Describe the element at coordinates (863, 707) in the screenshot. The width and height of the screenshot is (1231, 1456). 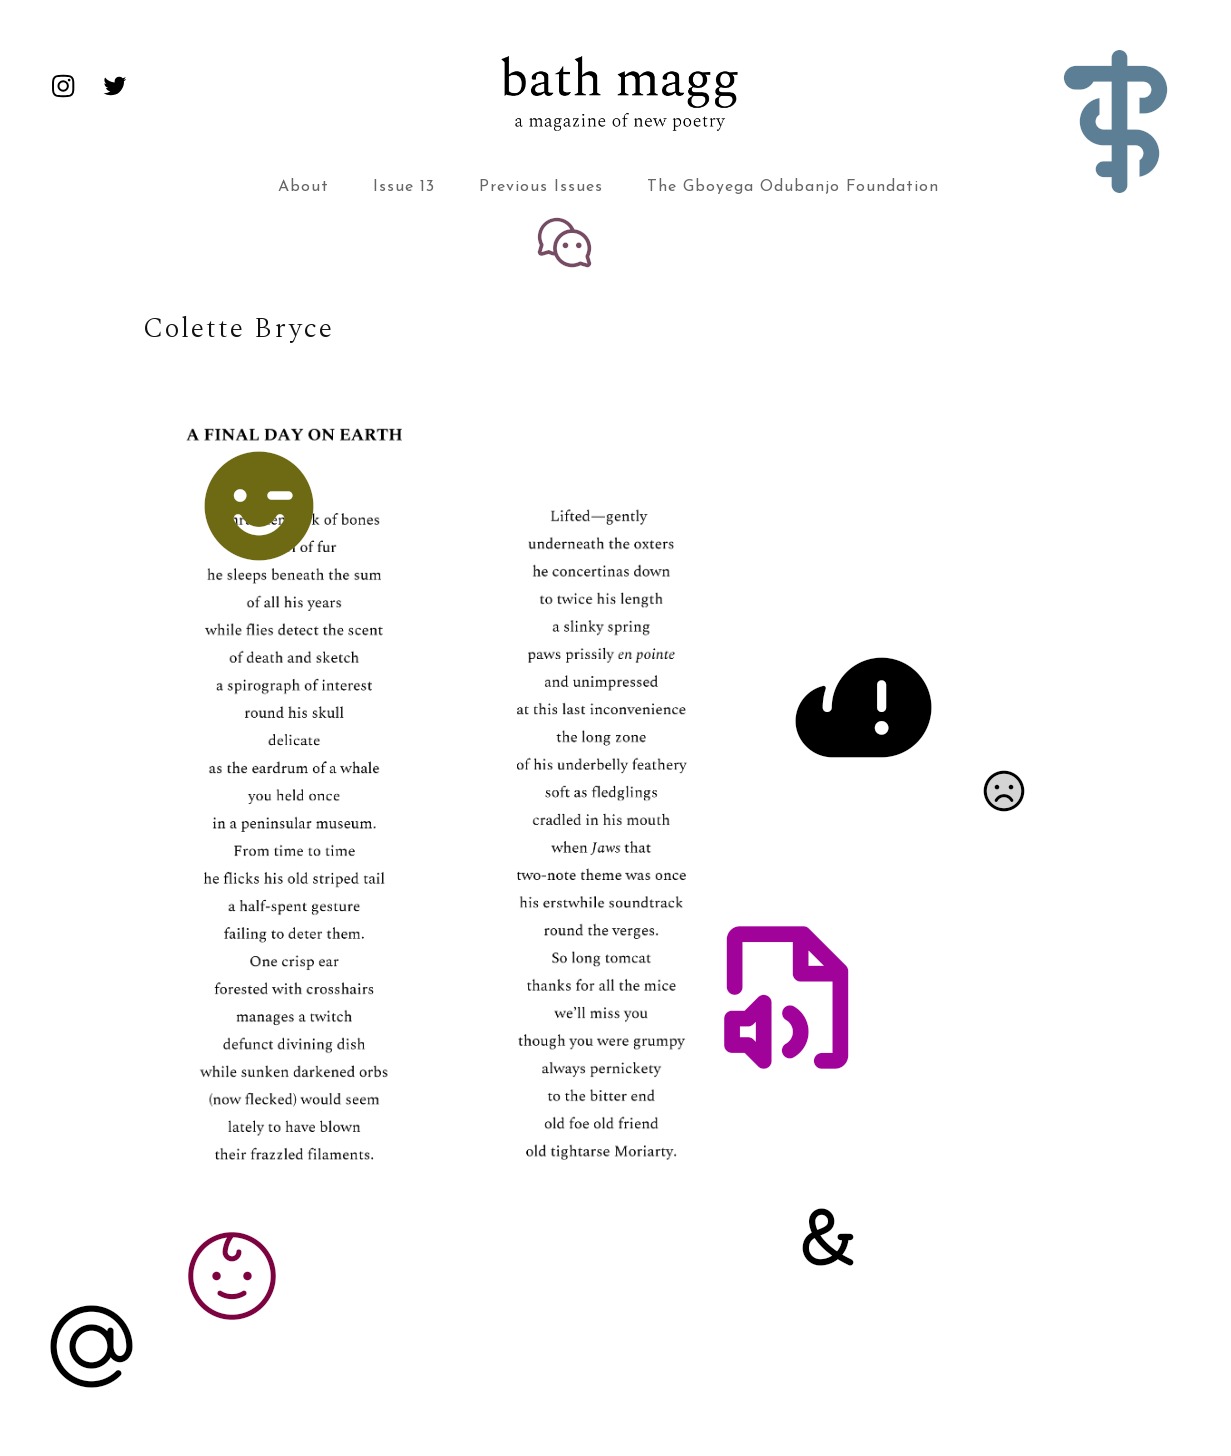
I see `cloud storage warning or issue detected` at that location.